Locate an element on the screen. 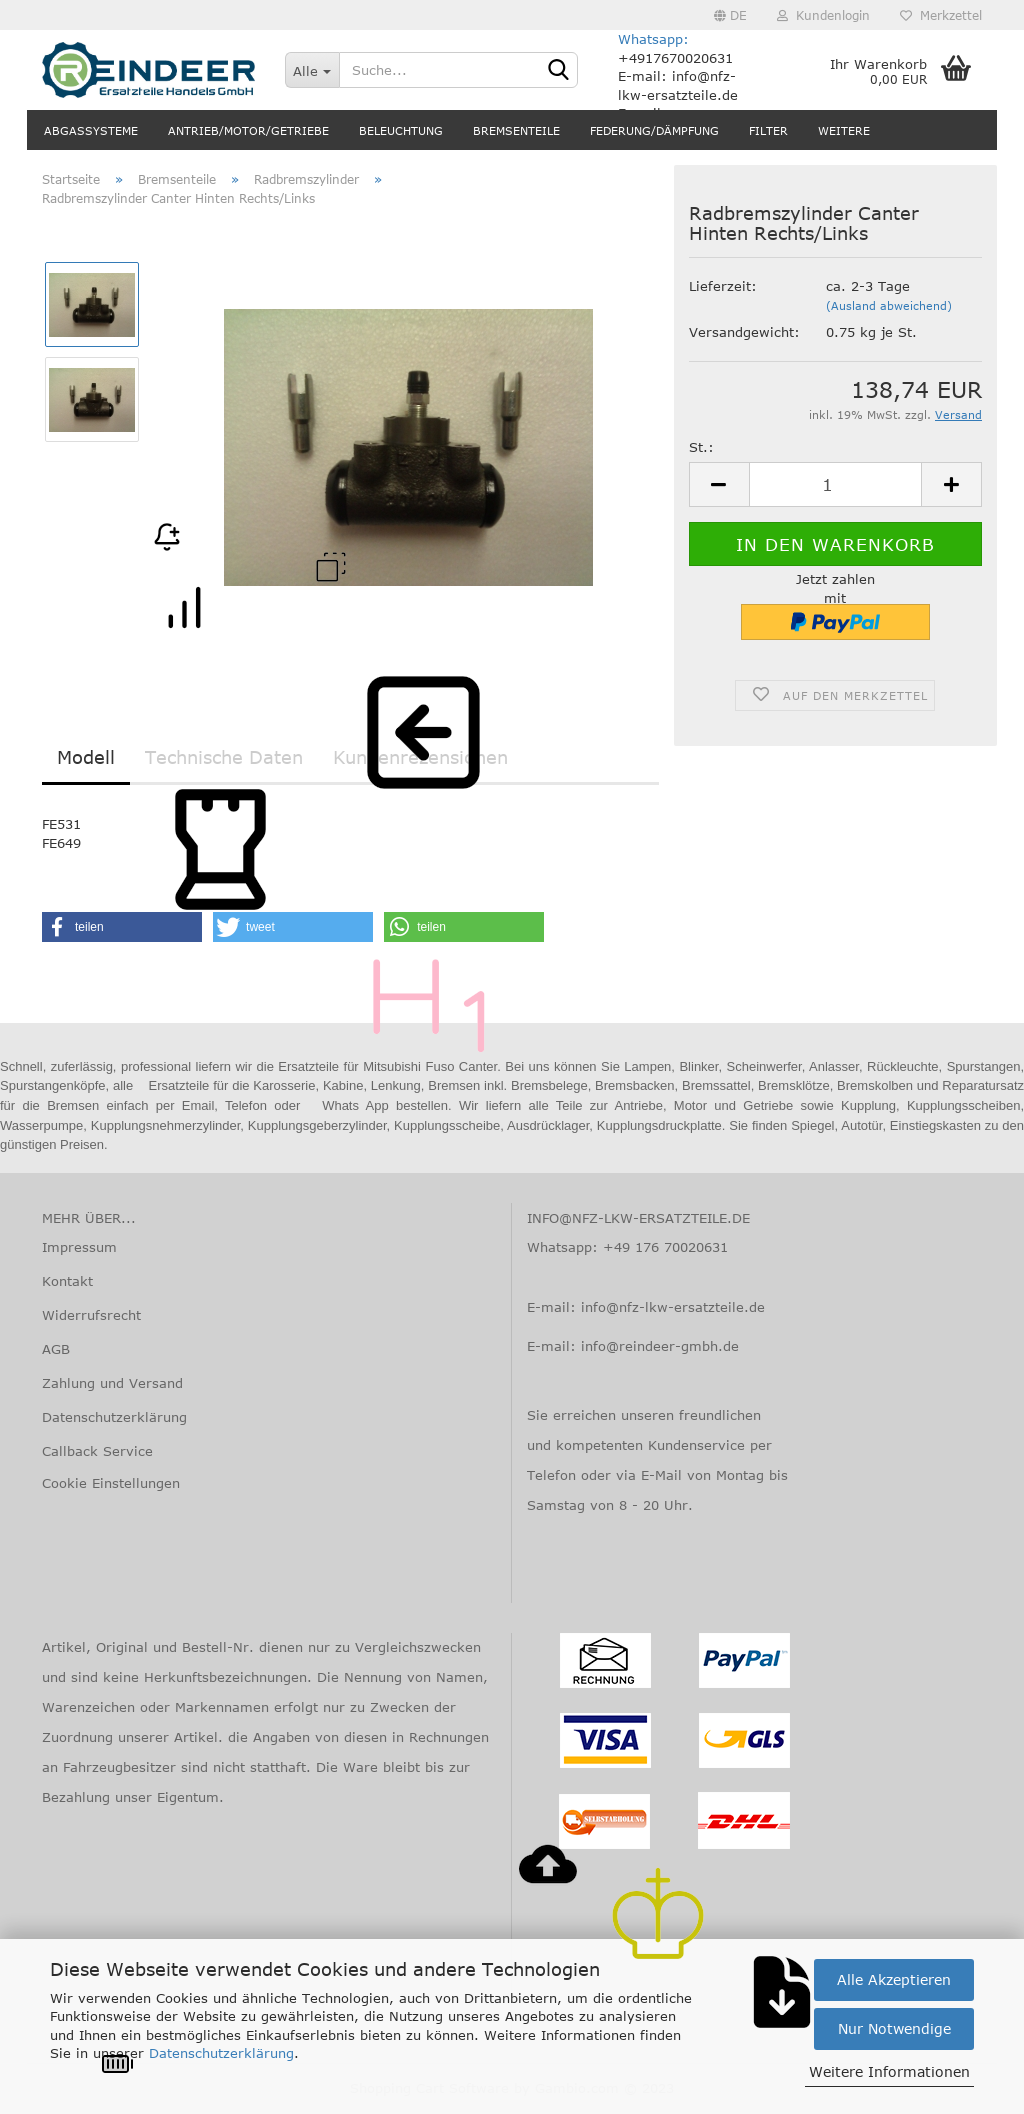 This screenshot has height=2114, width=1024. add a new notification or alert is located at coordinates (167, 537).